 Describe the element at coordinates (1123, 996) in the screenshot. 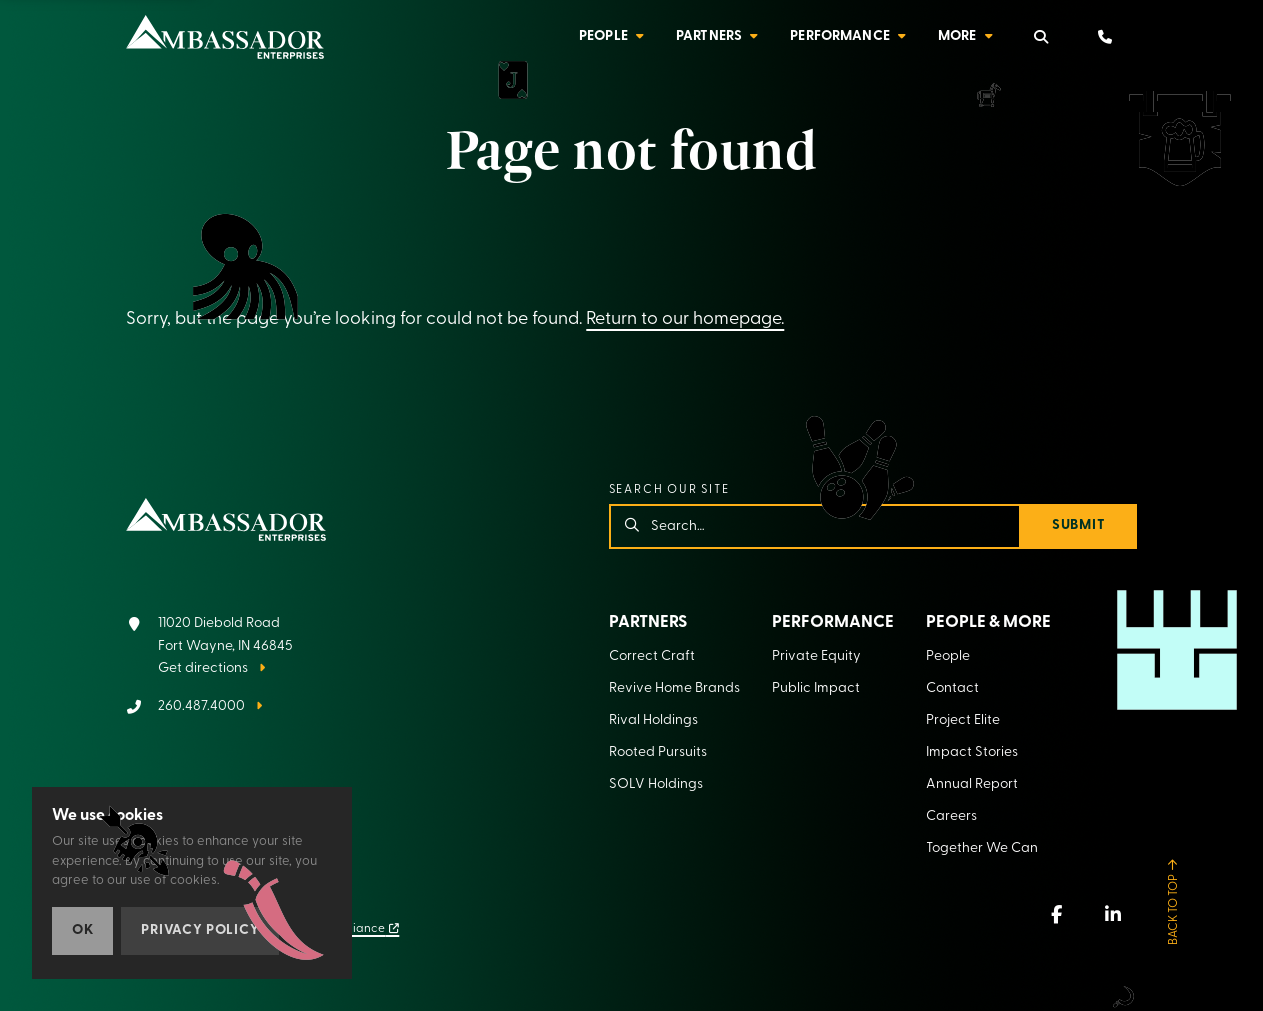

I see `select the sickle tool or weapon in a game` at that location.